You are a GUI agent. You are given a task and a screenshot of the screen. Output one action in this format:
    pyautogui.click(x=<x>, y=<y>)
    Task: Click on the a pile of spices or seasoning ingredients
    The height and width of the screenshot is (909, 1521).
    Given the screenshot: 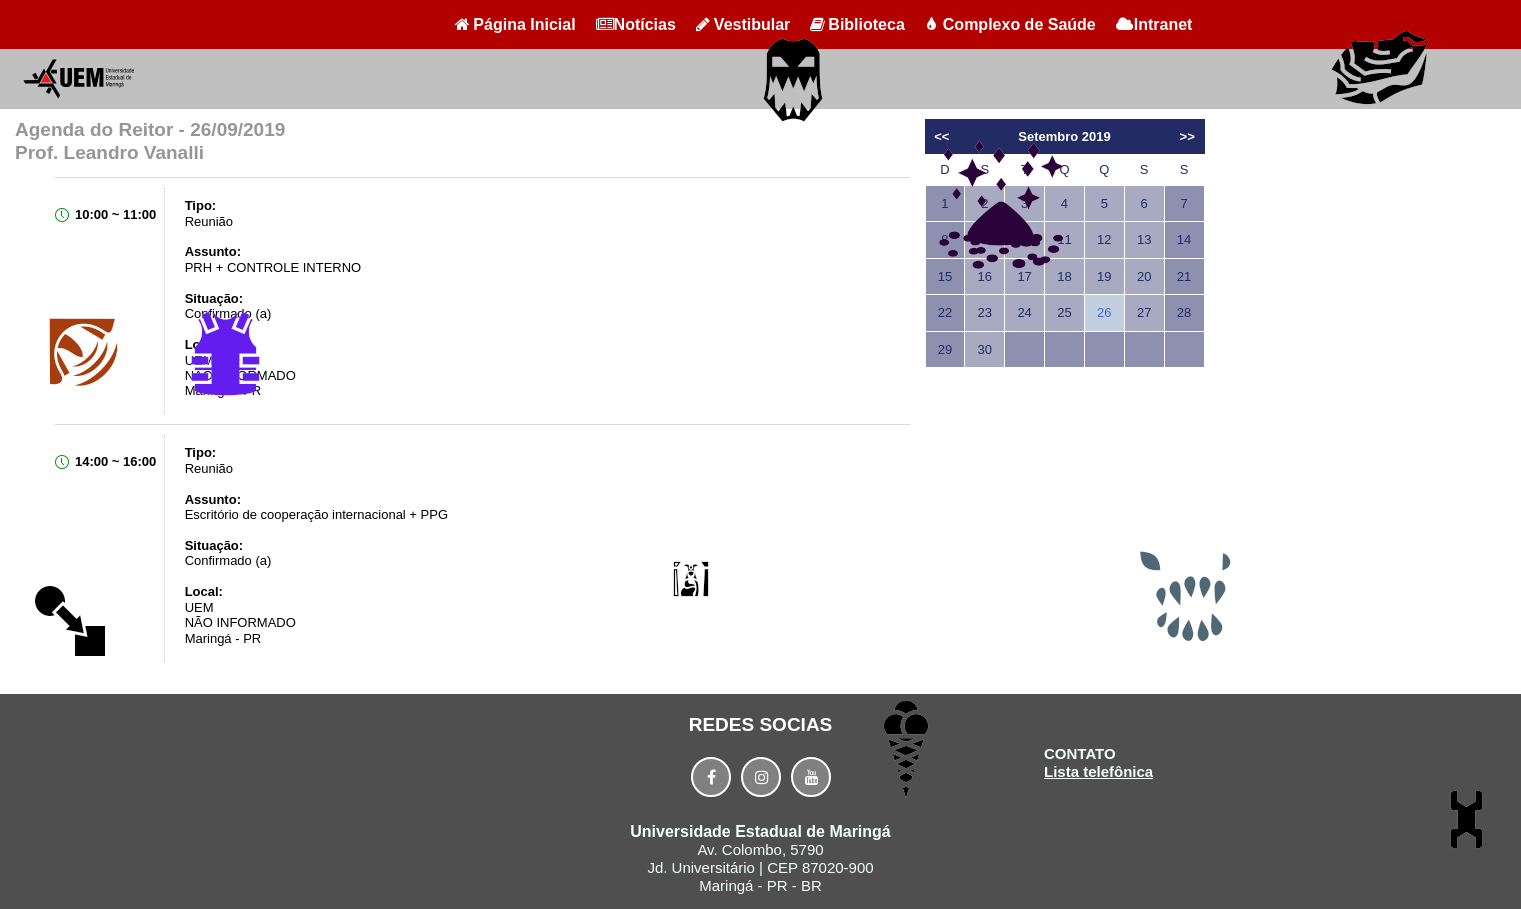 What is the action you would take?
    pyautogui.click(x=1002, y=205)
    